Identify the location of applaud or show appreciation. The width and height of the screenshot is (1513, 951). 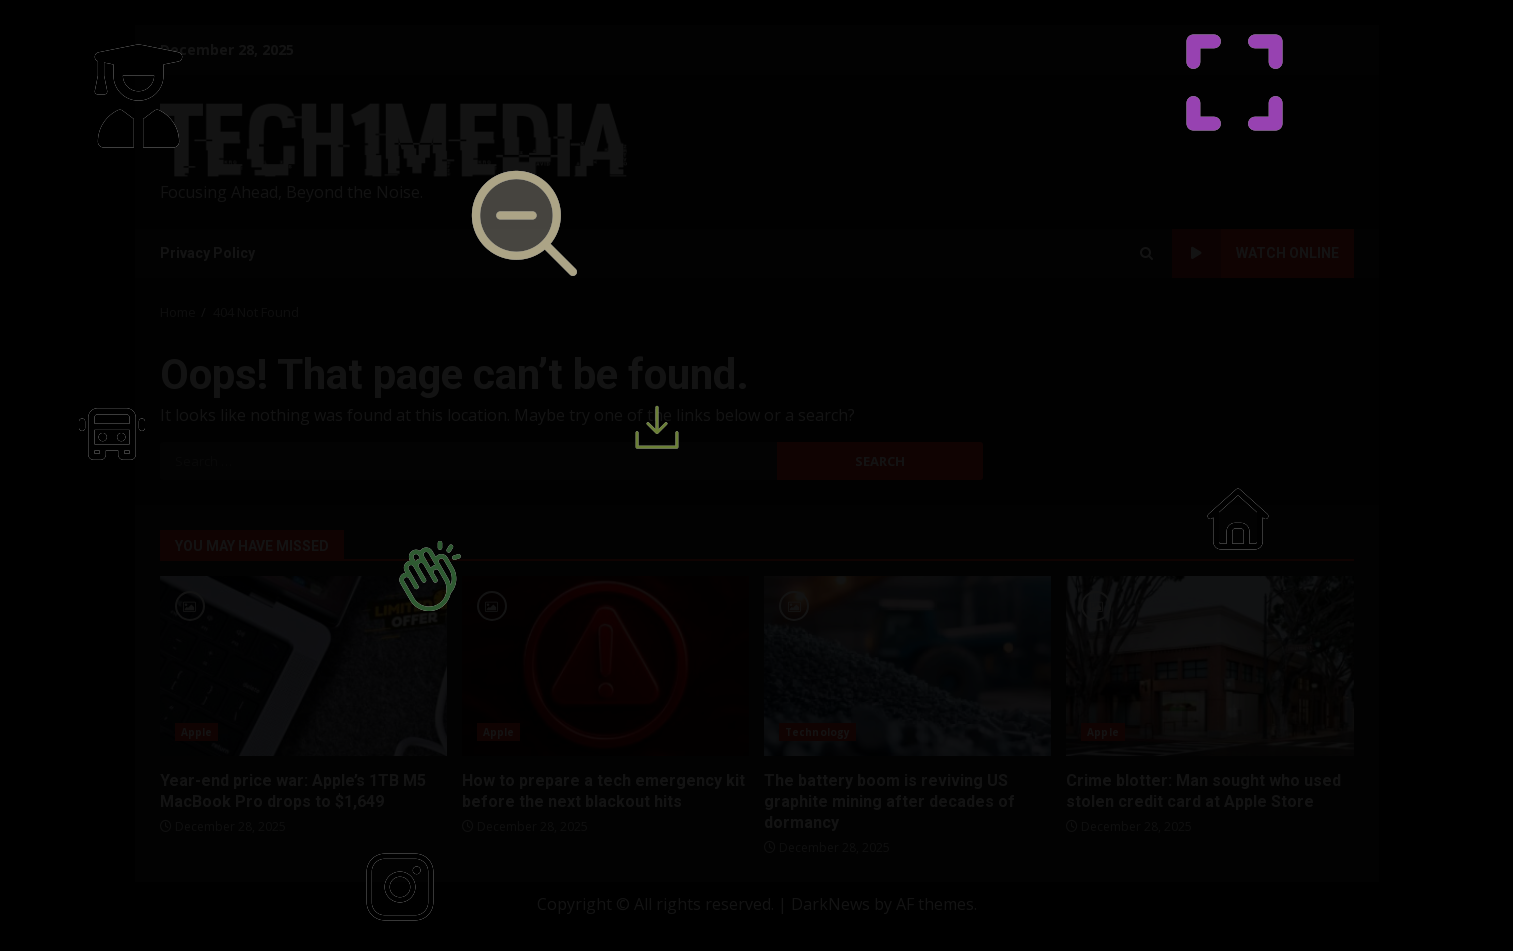
(429, 576).